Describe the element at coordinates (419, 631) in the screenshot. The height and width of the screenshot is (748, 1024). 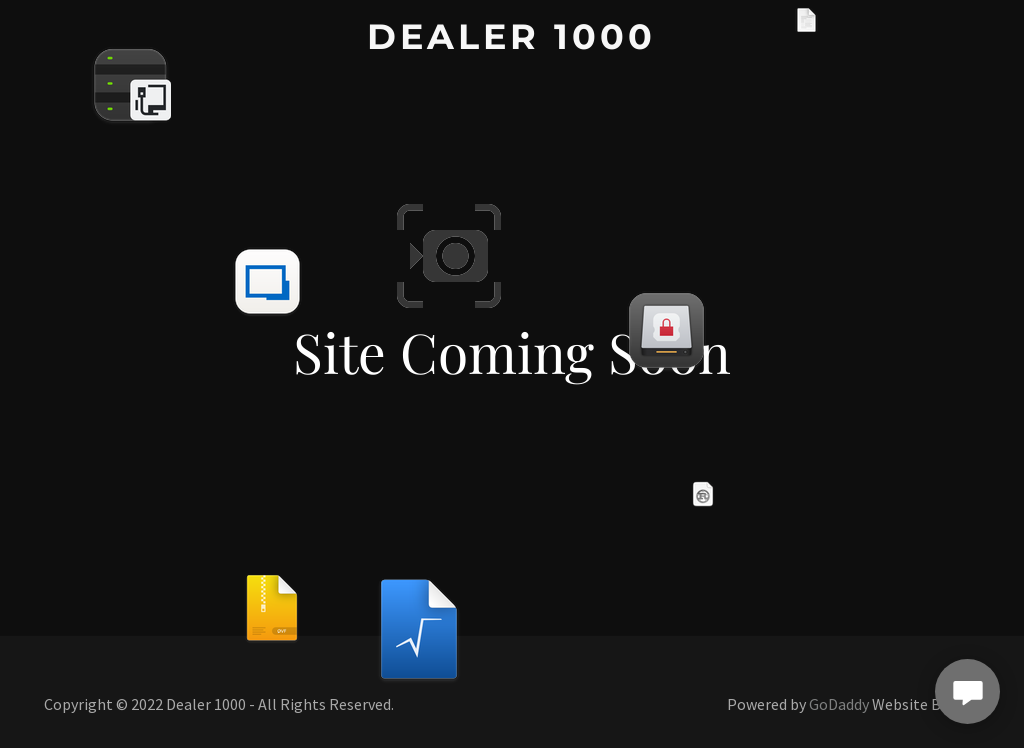
I see `a root data file or scientific dataset document` at that location.